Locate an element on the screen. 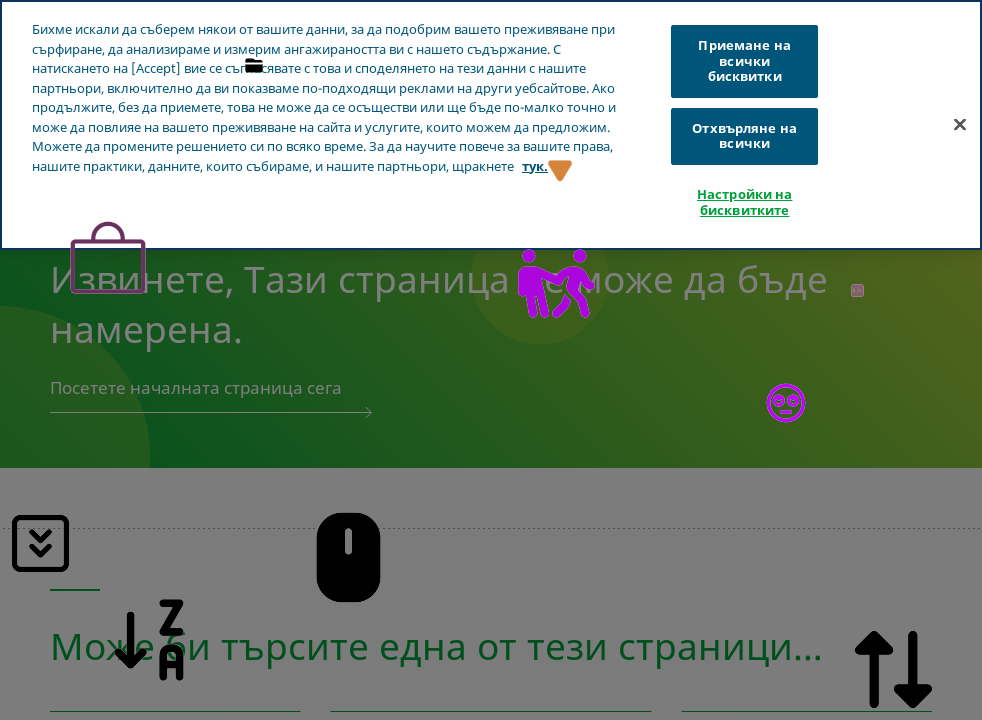  access a closed or collapsed folder is located at coordinates (254, 66).